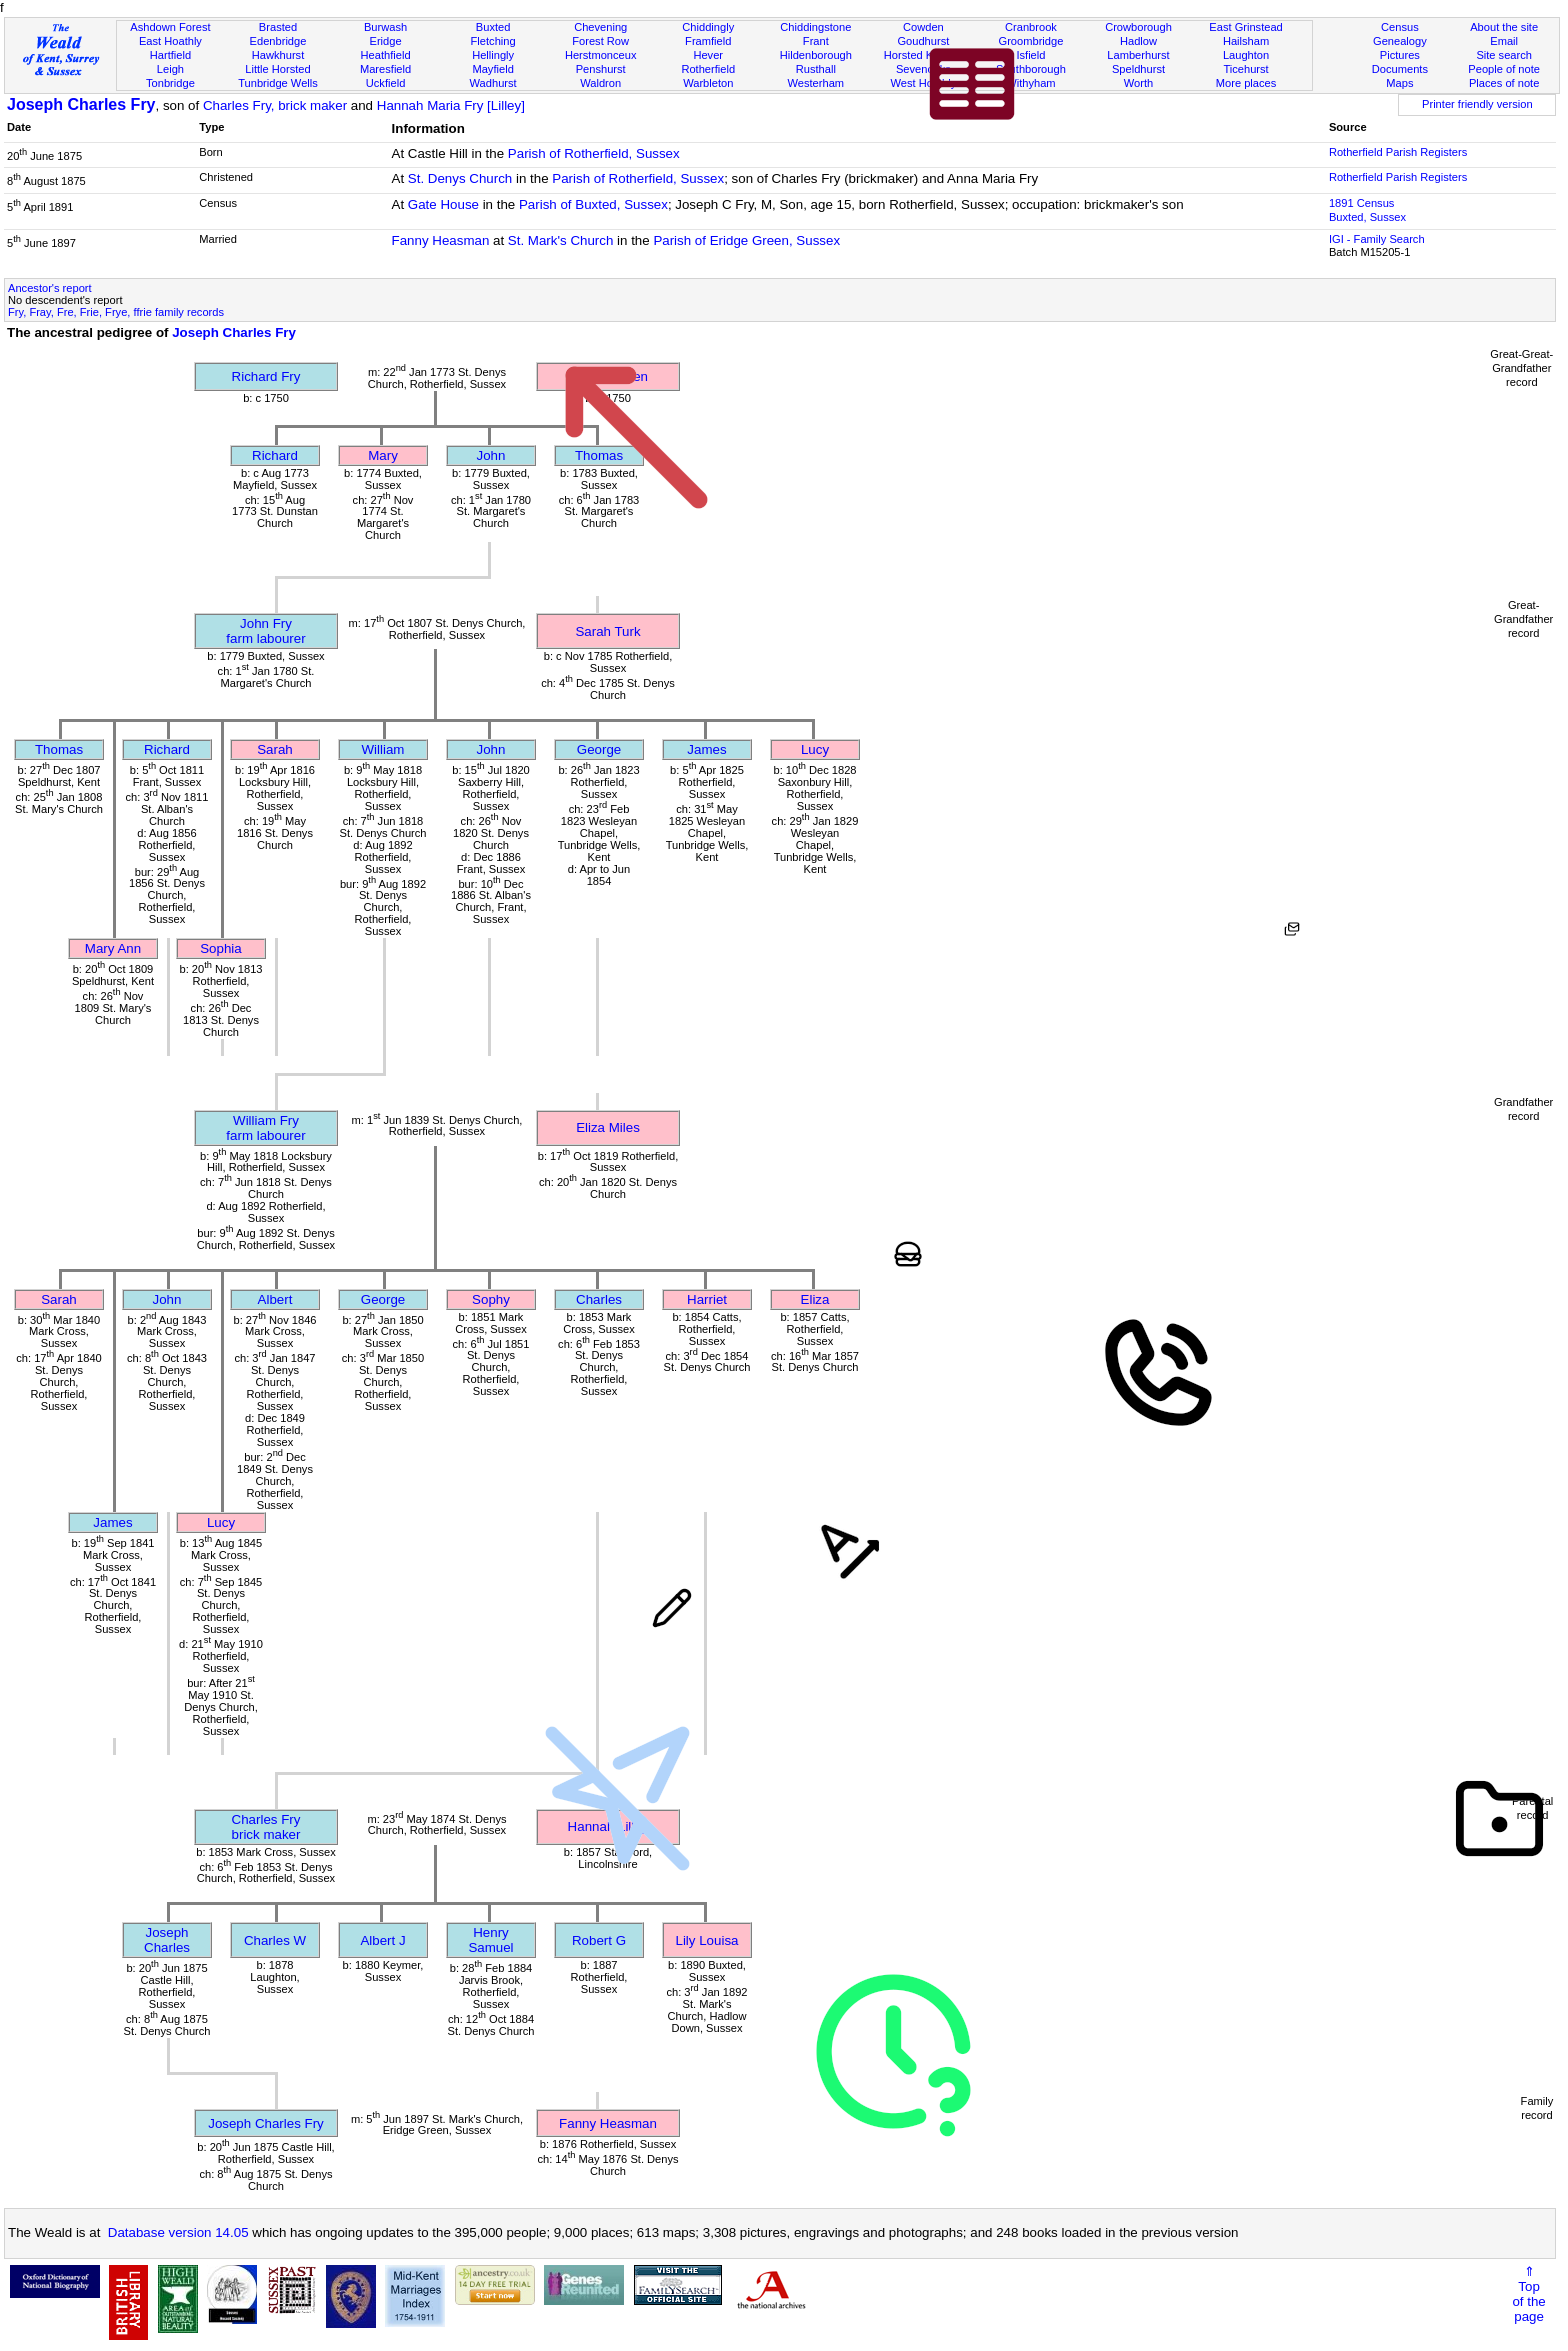 The height and width of the screenshot is (2351, 1568). I want to click on view all emails in inbox, so click(1292, 929).